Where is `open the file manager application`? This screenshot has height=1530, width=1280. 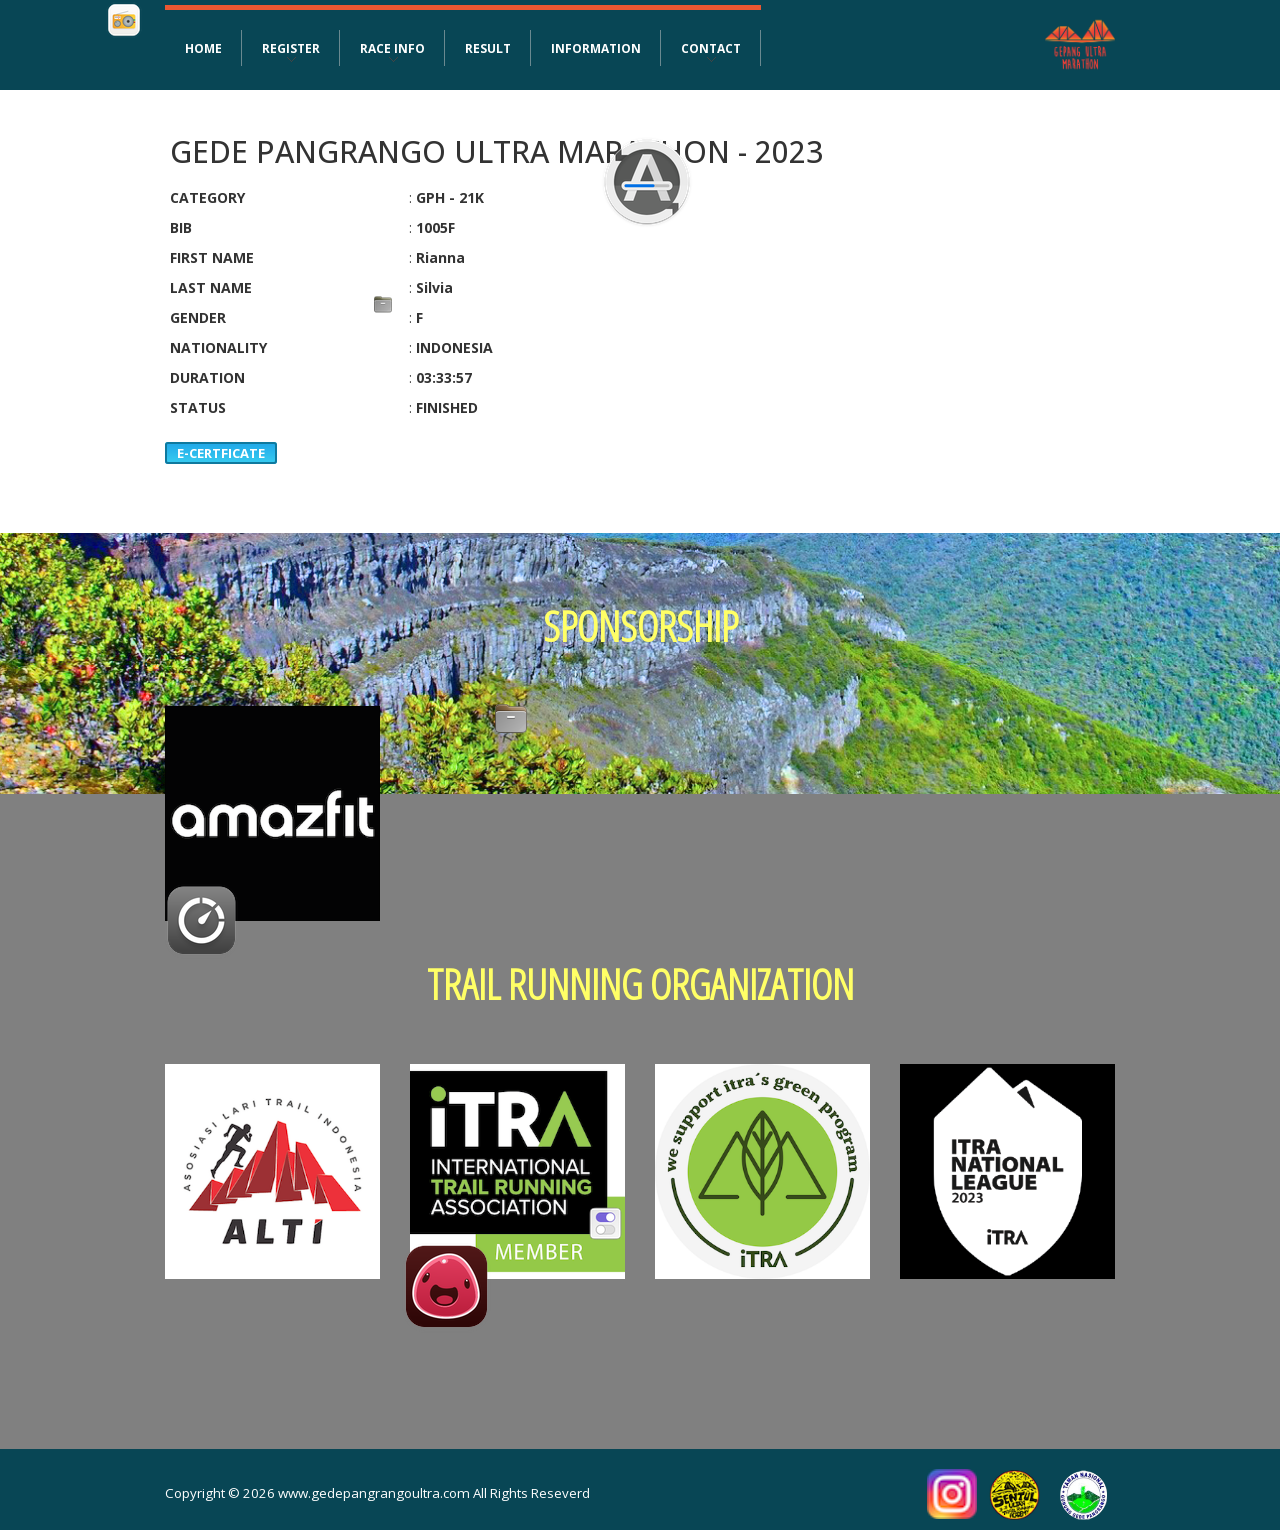
open the file manager application is located at coordinates (511, 718).